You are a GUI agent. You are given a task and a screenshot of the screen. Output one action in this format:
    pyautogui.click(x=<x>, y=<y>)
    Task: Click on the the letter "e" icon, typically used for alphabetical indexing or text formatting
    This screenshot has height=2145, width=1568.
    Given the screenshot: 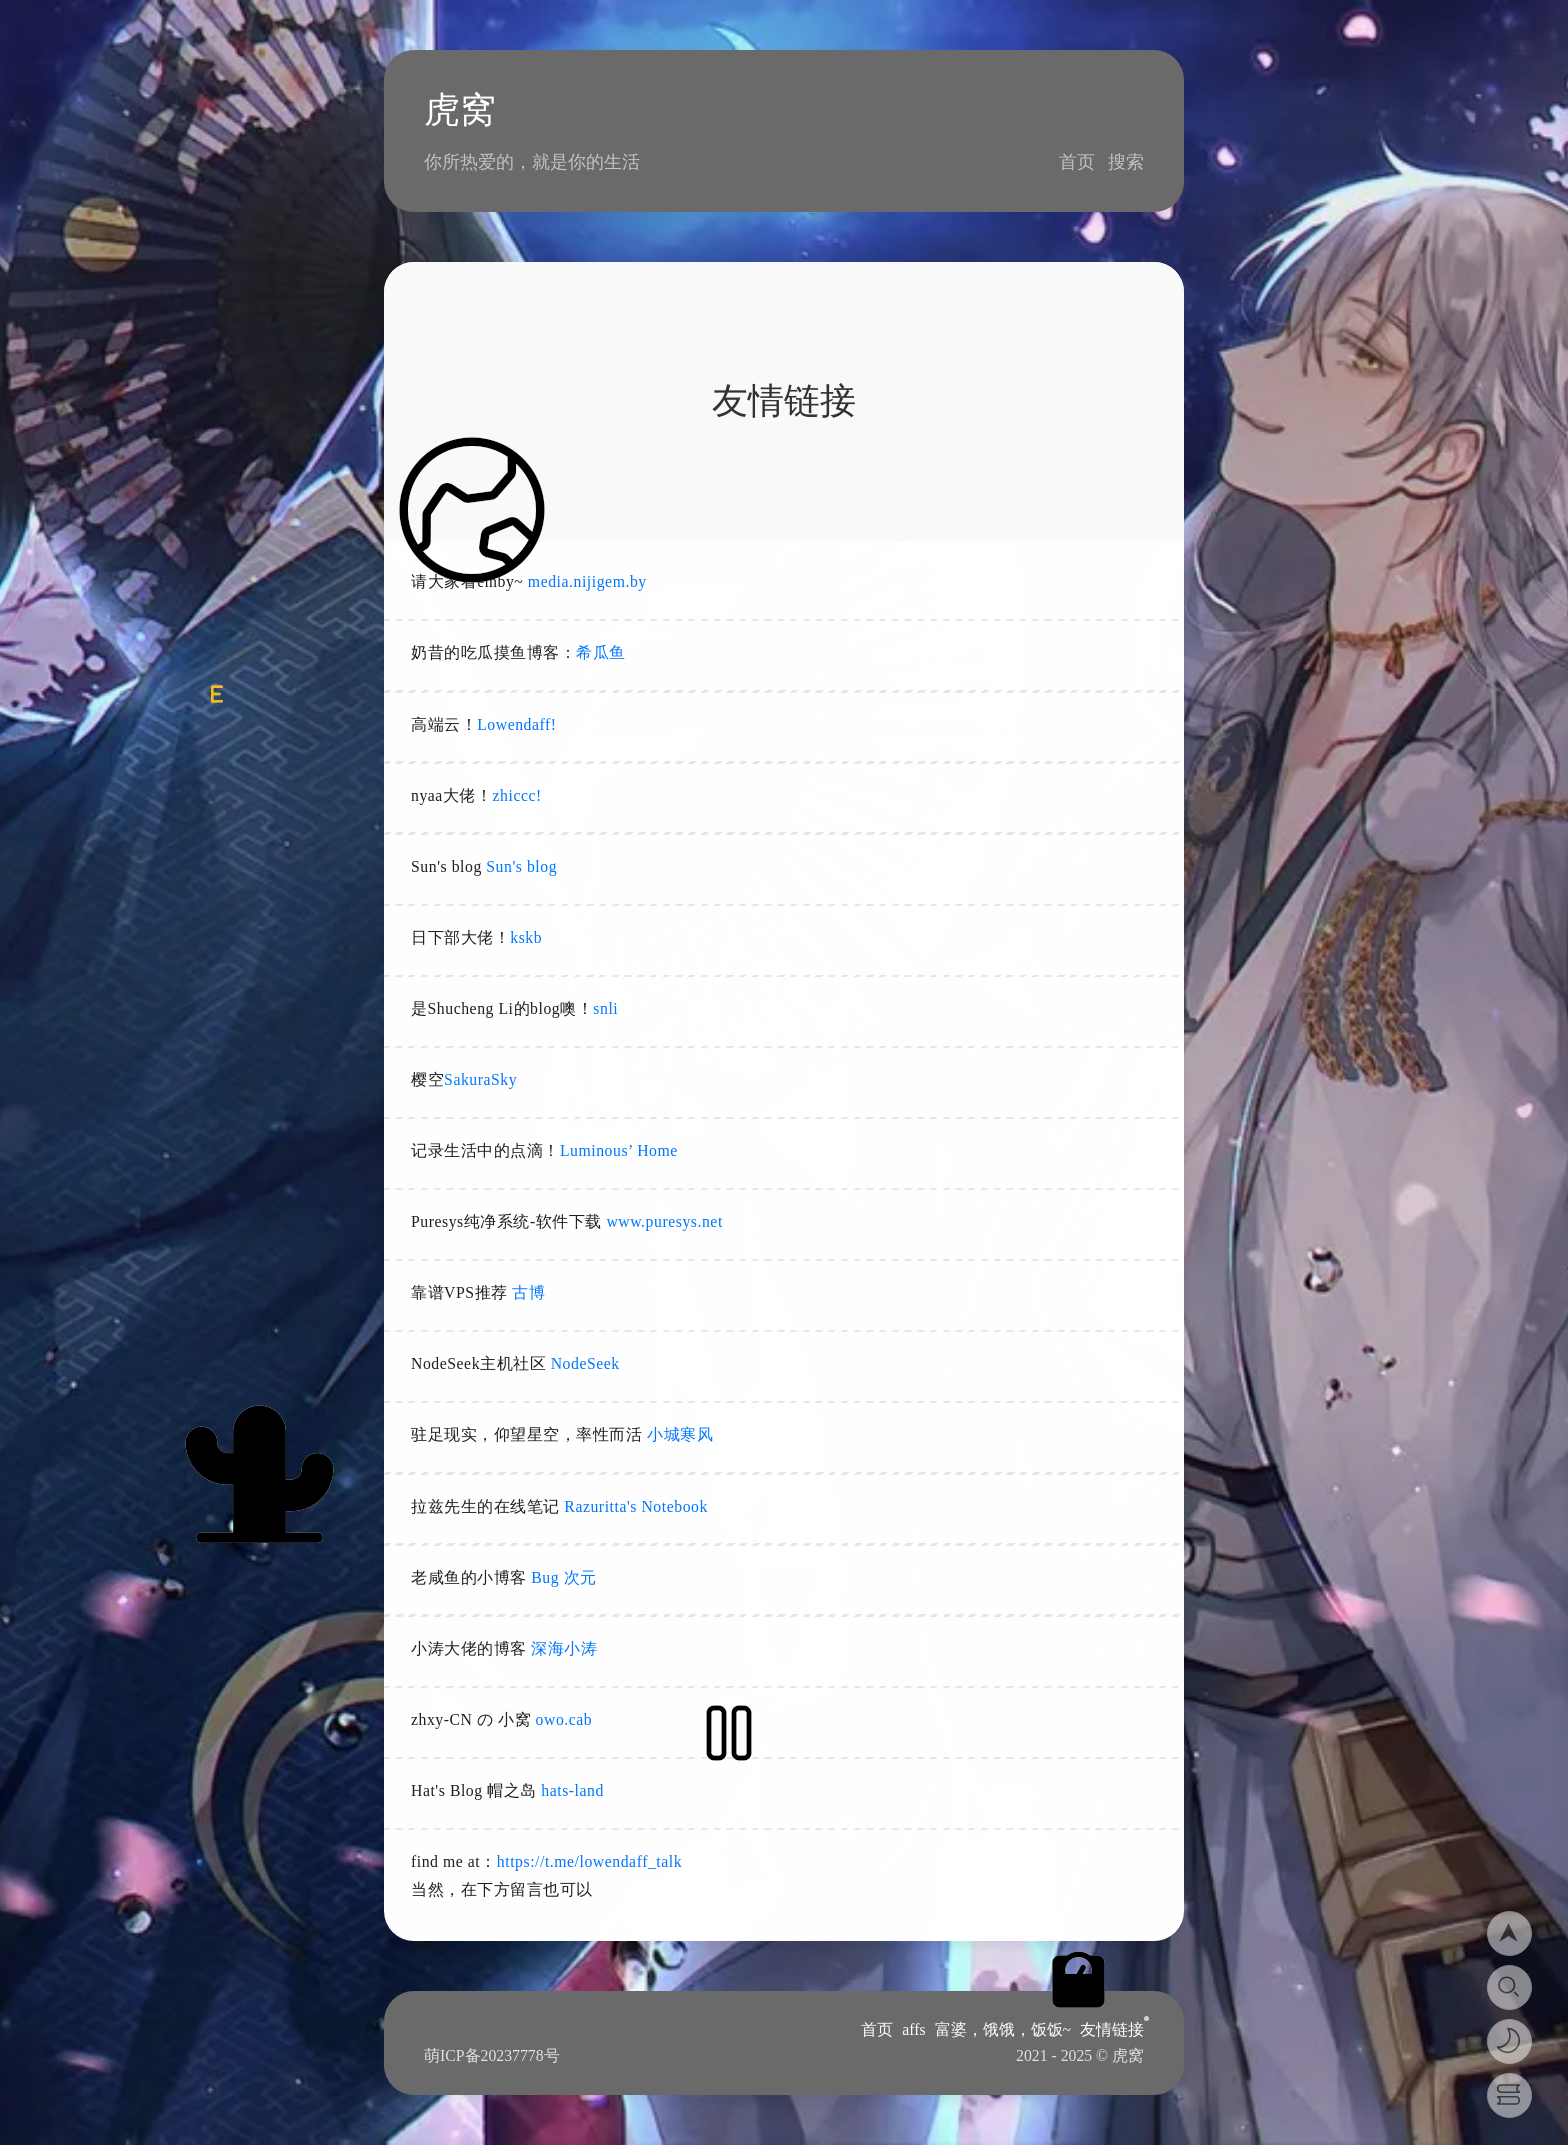 What is the action you would take?
    pyautogui.click(x=217, y=694)
    